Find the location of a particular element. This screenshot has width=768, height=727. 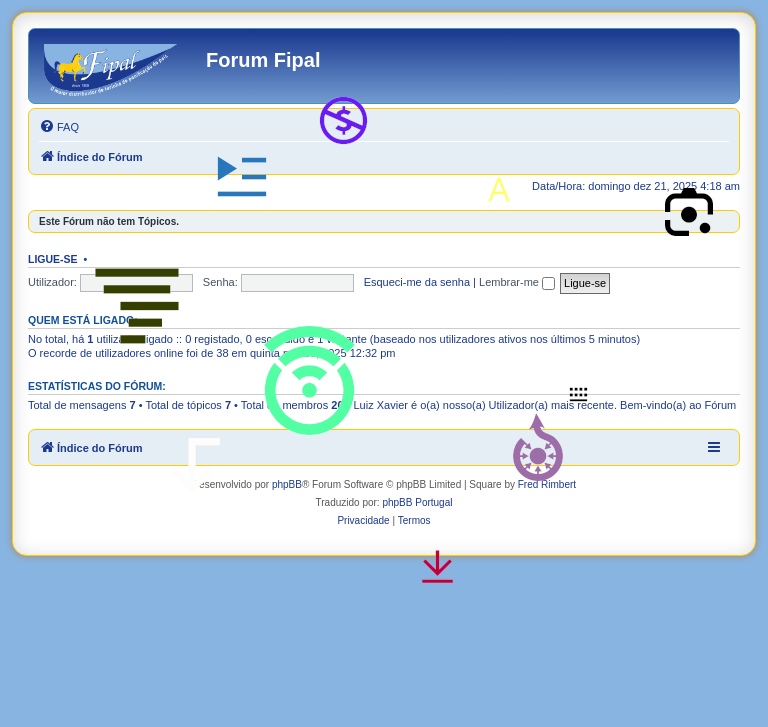

change the font family in a text editor is located at coordinates (499, 189).